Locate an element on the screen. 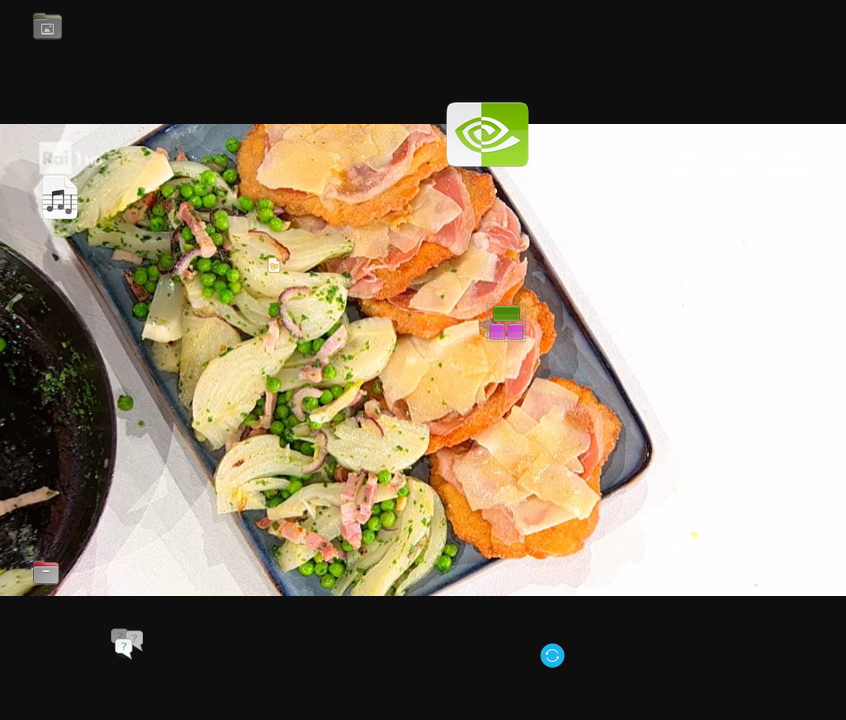  access frequently asked questions is located at coordinates (127, 644).